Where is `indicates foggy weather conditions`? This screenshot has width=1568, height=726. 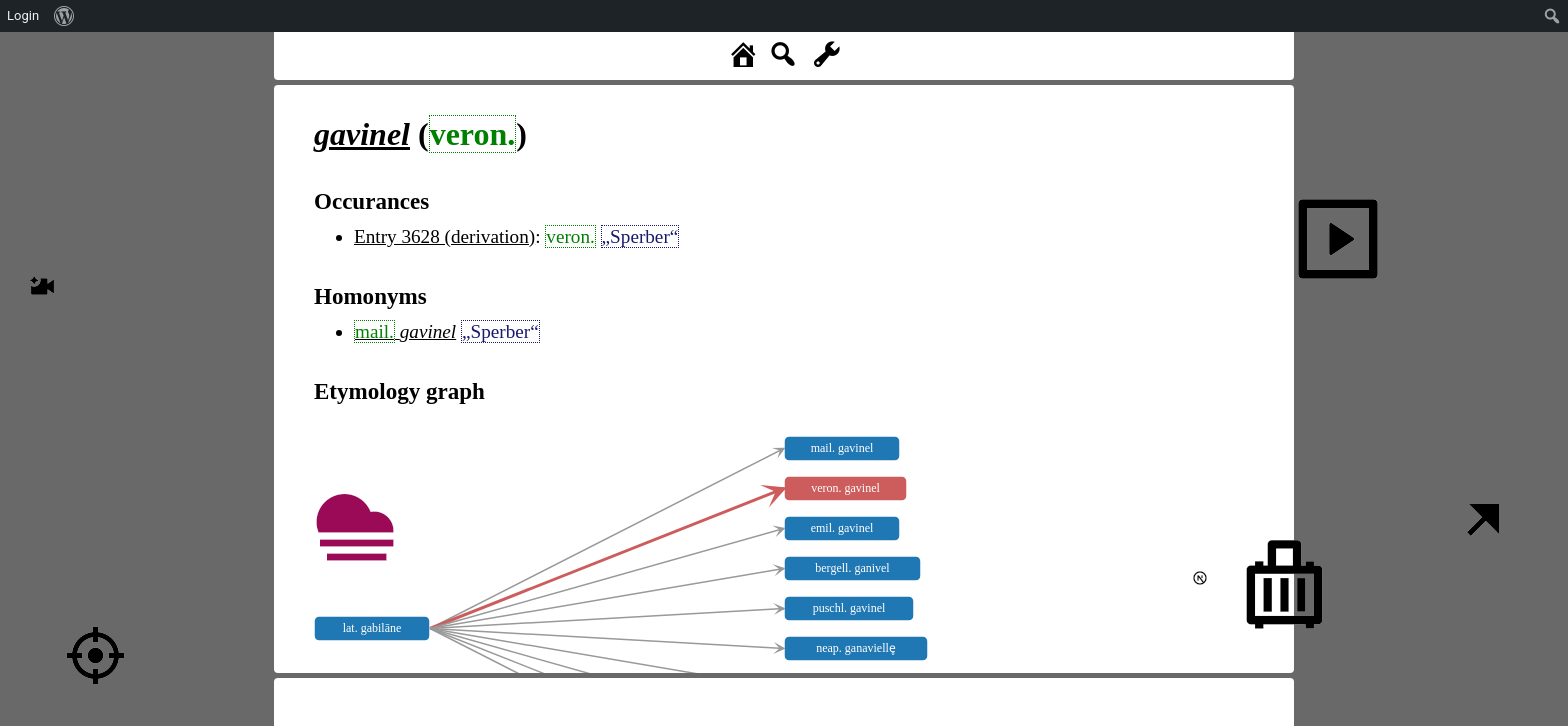 indicates foggy weather conditions is located at coordinates (355, 529).